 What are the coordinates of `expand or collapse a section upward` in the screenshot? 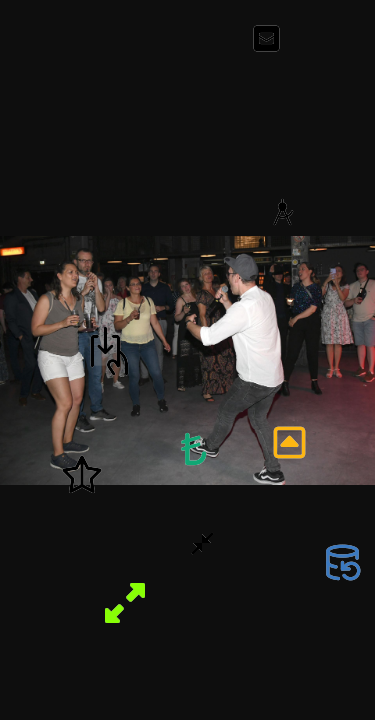 It's located at (289, 442).